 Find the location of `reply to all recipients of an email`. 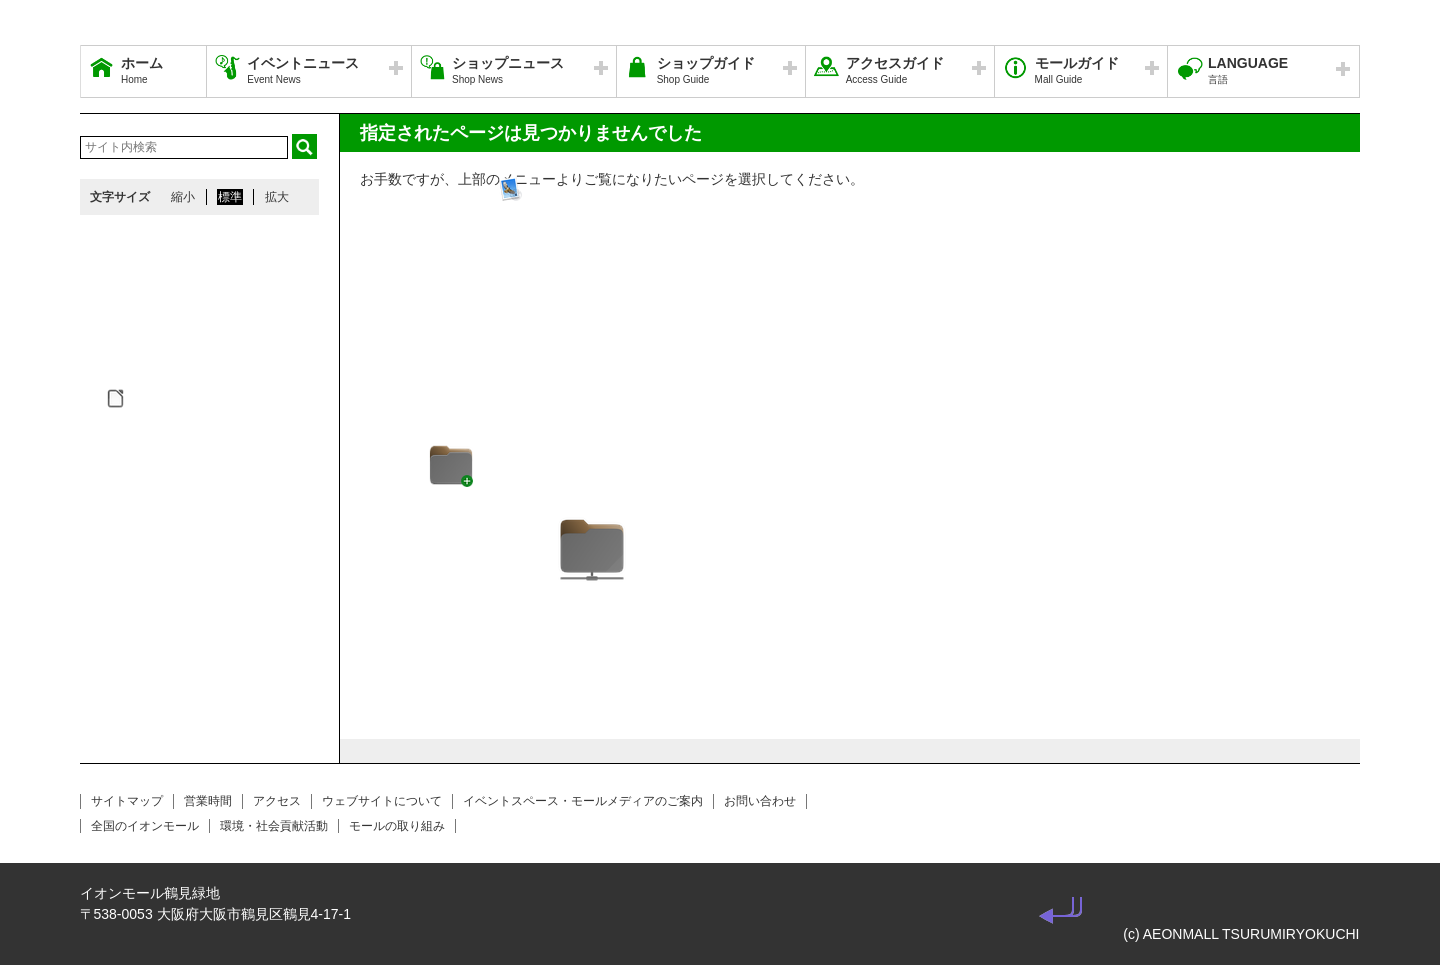

reply to all recipients of an email is located at coordinates (1060, 907).